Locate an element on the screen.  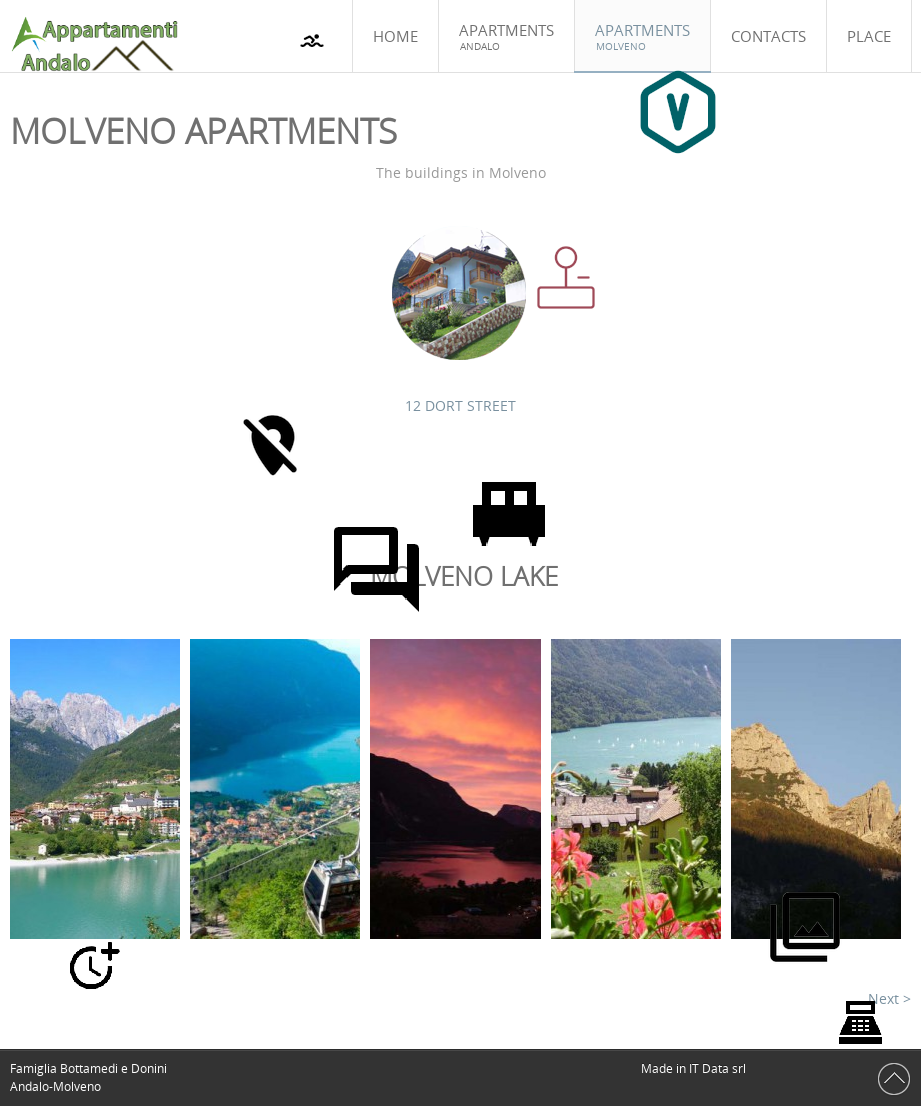
disable location services is located at coordinates (273, 446).